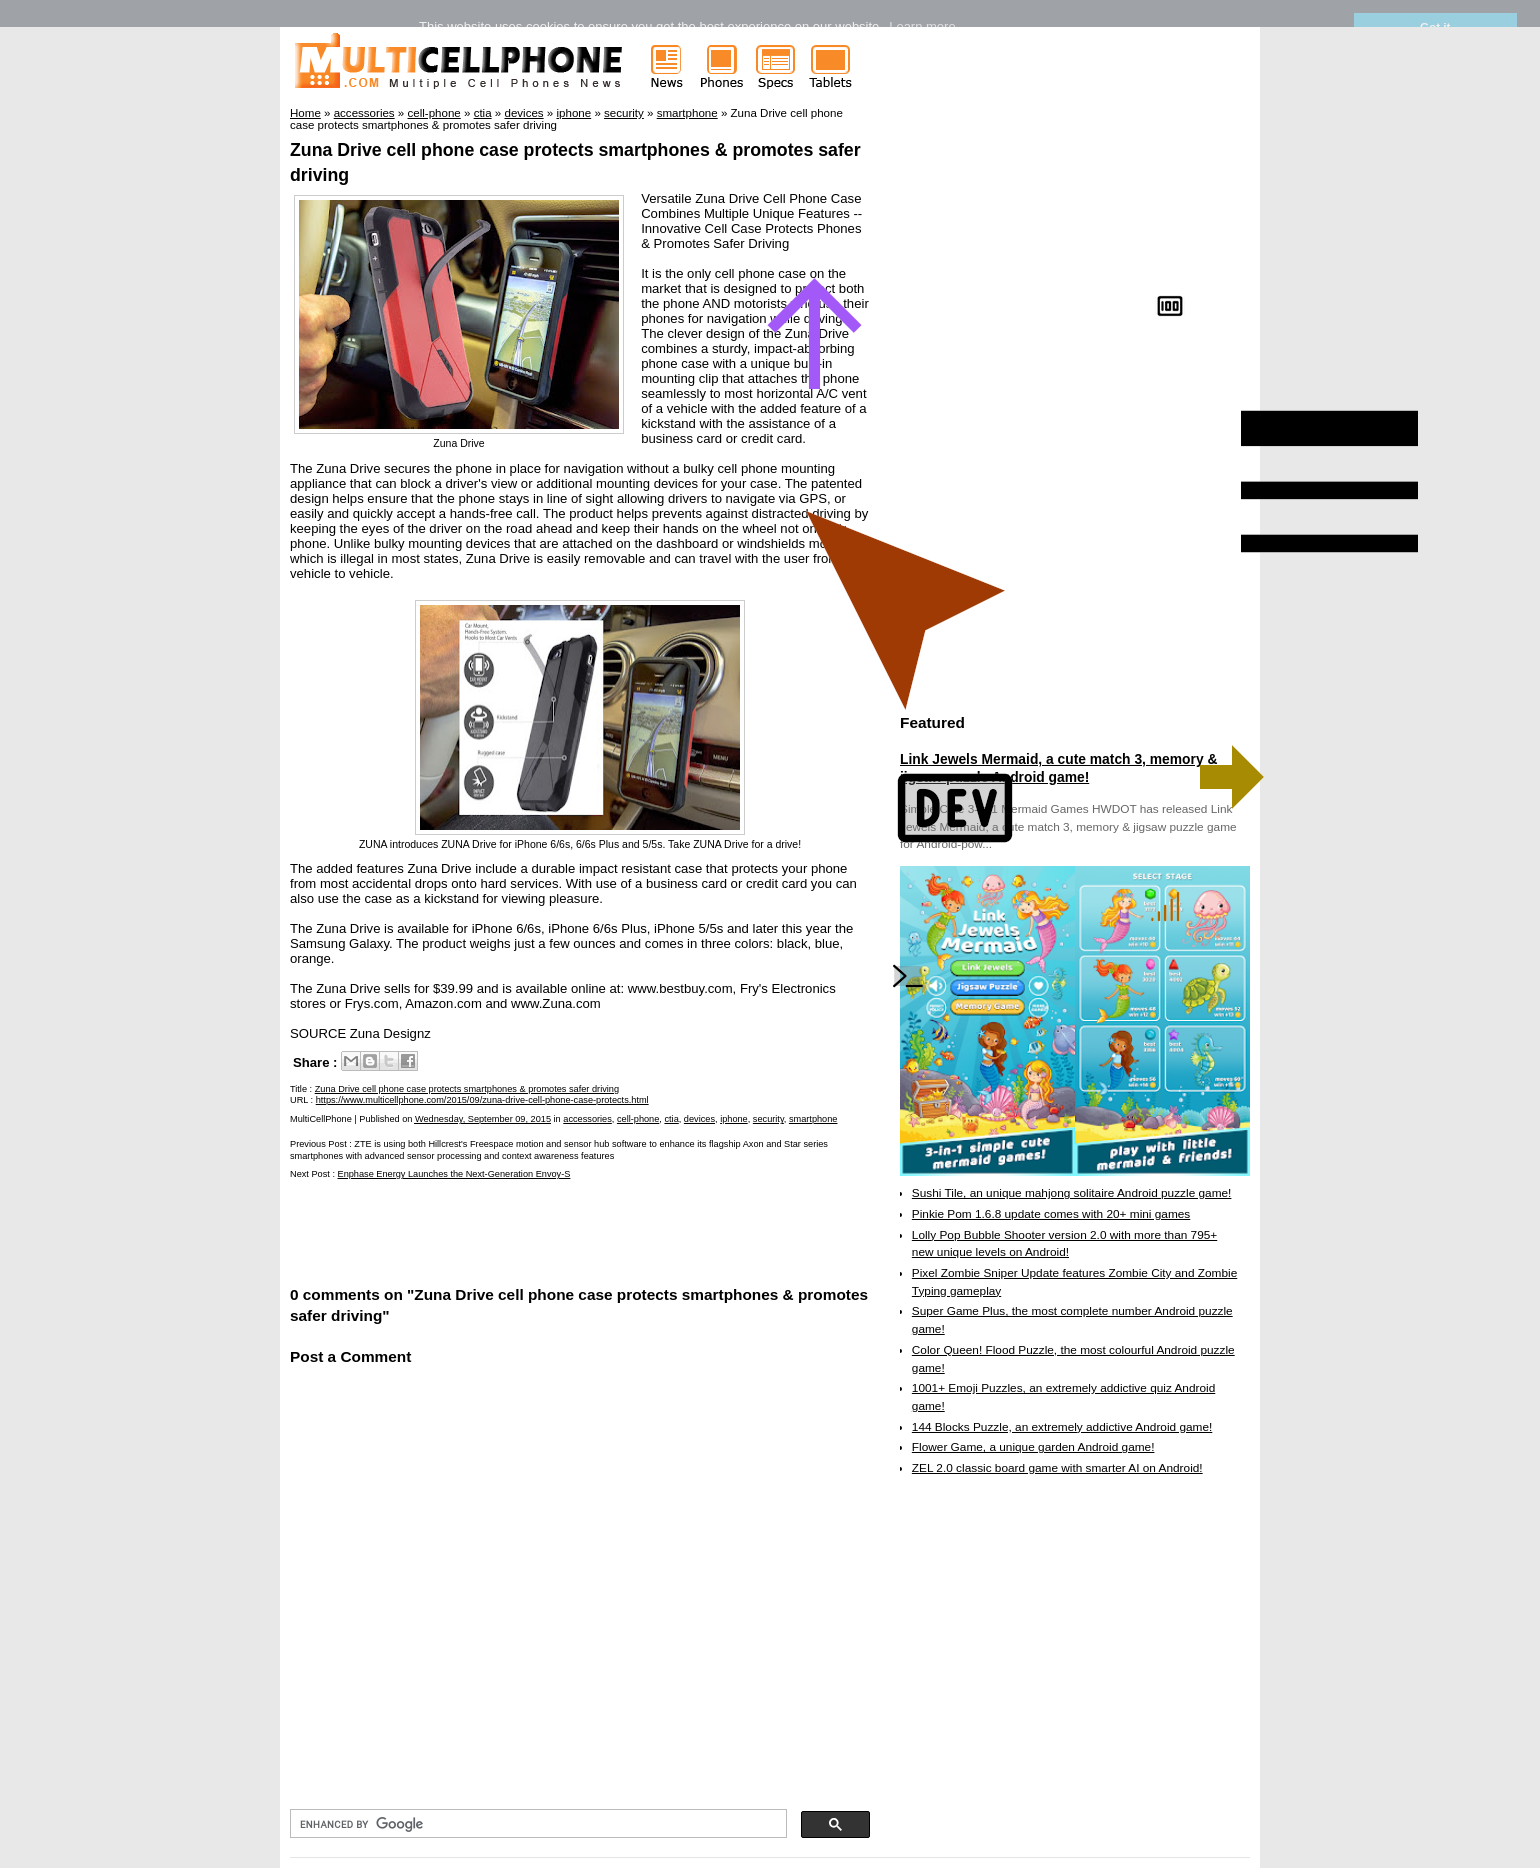 Image resolution: width=1540 pixels, height=1868 pixels. I want to click on show current location on map, so click(905, 610).